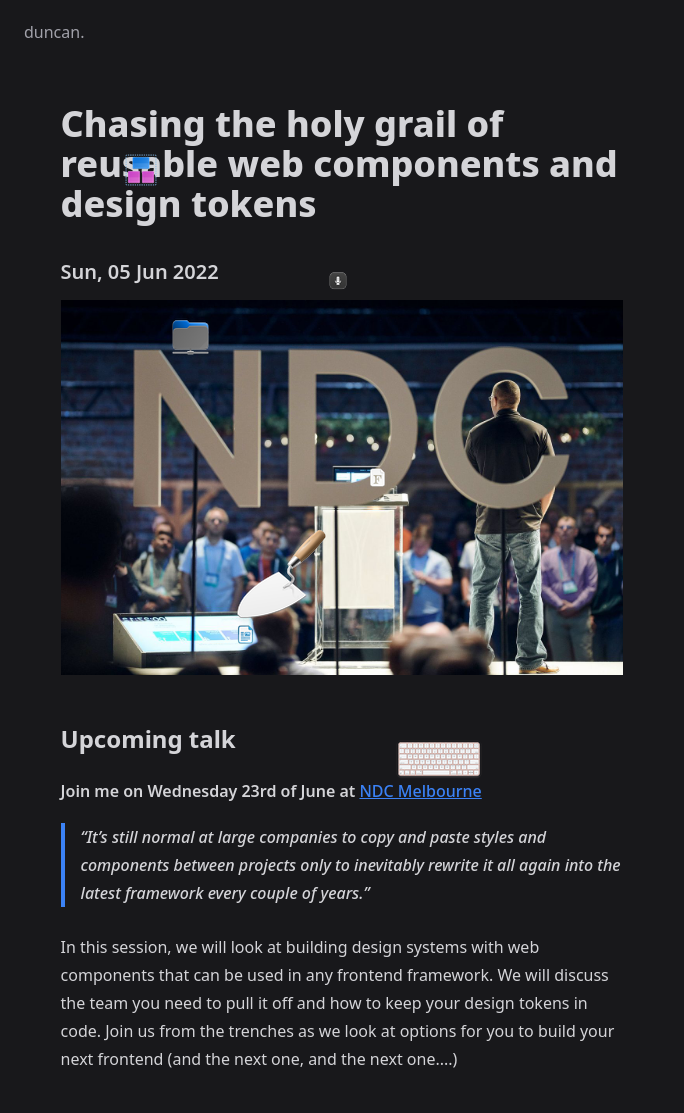 The height and width of the screenshot is (1113, 684). Describe the element at coordinates (141, 170) in the screenshot. I see `select all items in the current view` at that location.